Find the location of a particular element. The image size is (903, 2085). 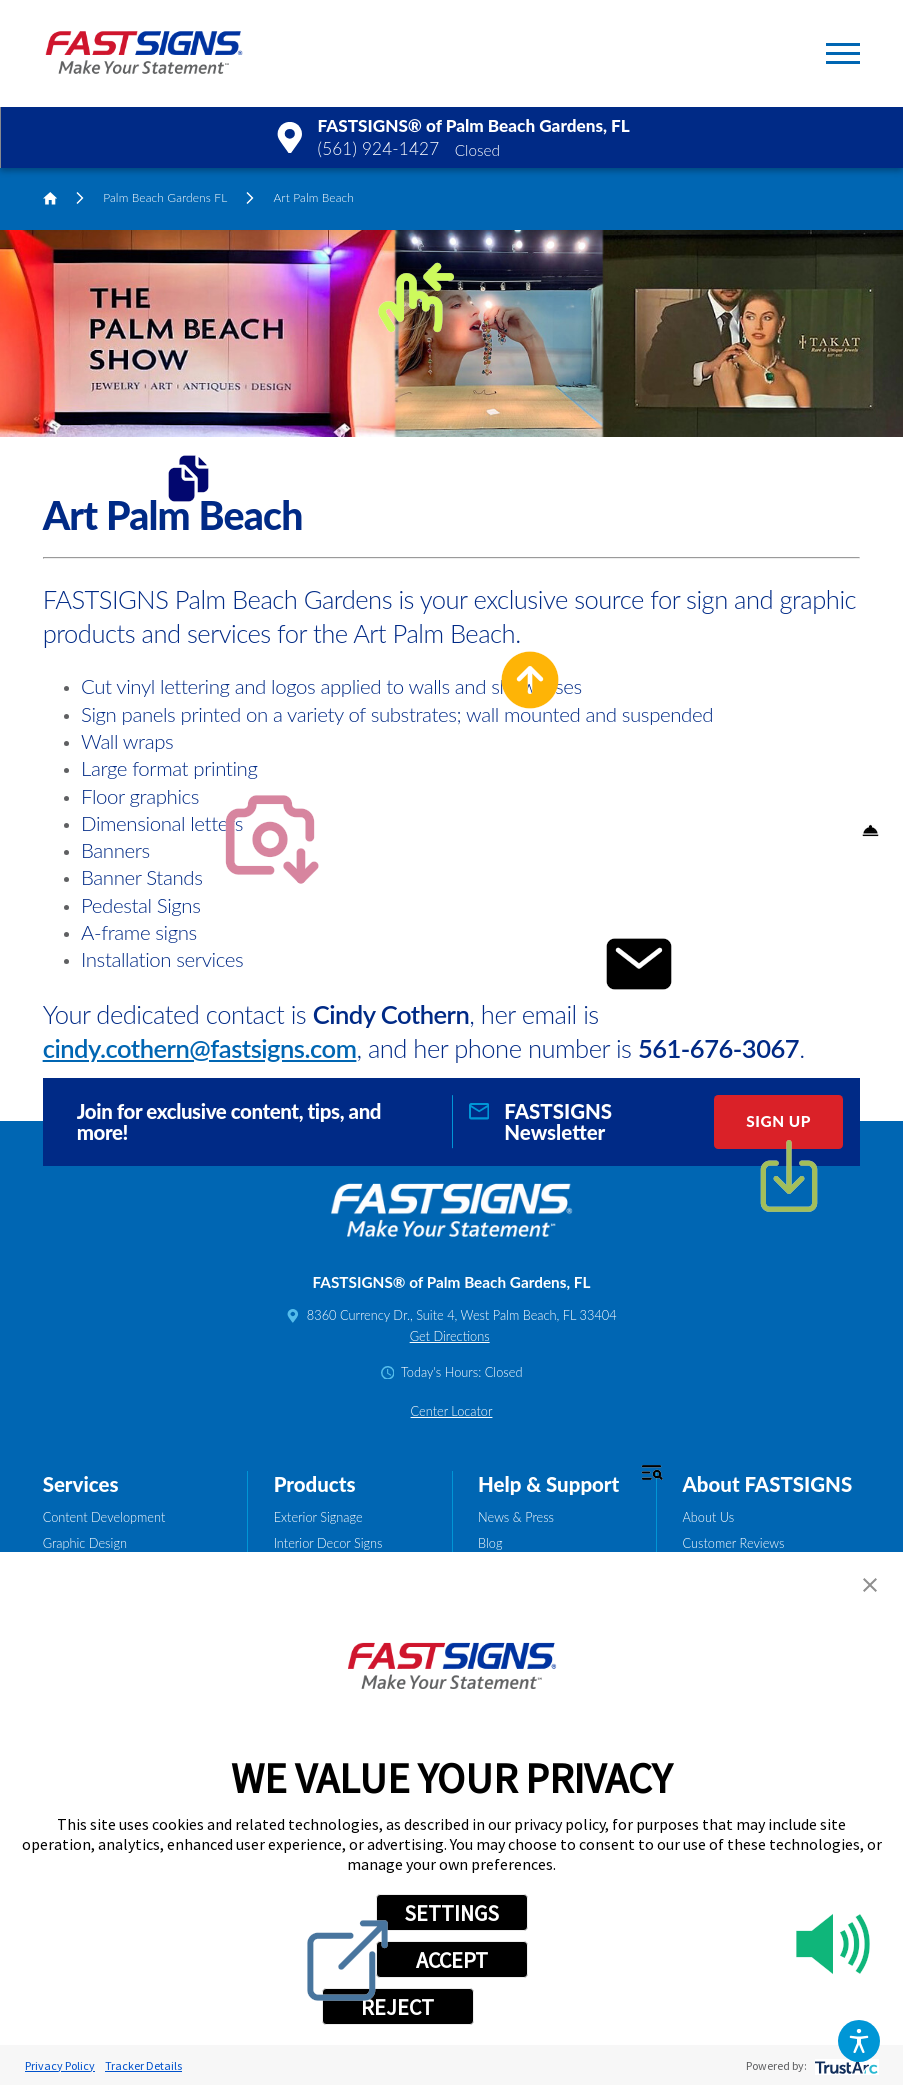

search within a list is located at coordinates (651, 1472).